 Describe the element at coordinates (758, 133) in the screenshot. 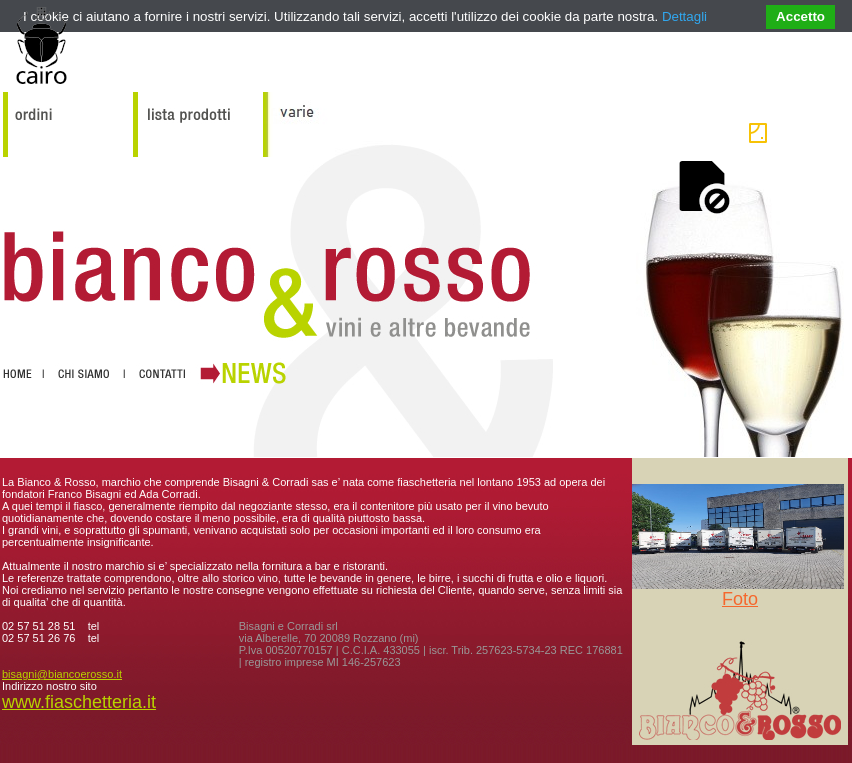

I see `access local storage or hard drive` at that location.